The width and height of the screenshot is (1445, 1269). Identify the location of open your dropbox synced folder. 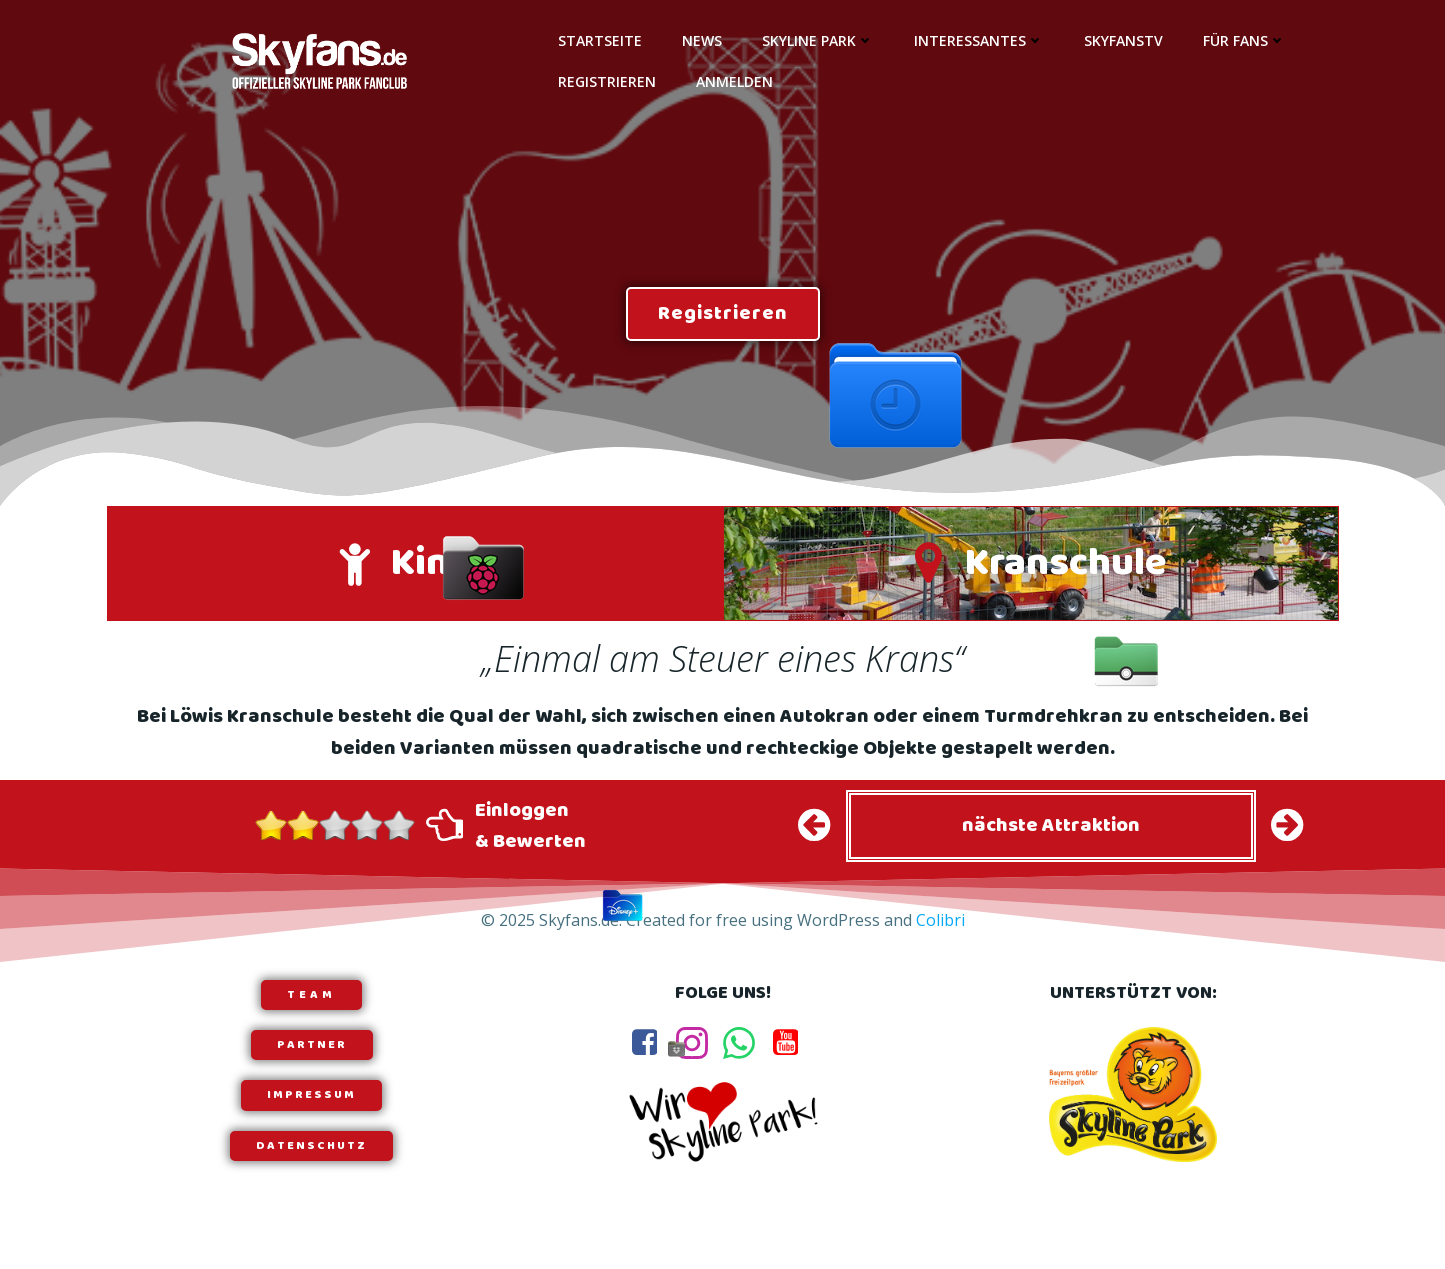
(676, 1048).